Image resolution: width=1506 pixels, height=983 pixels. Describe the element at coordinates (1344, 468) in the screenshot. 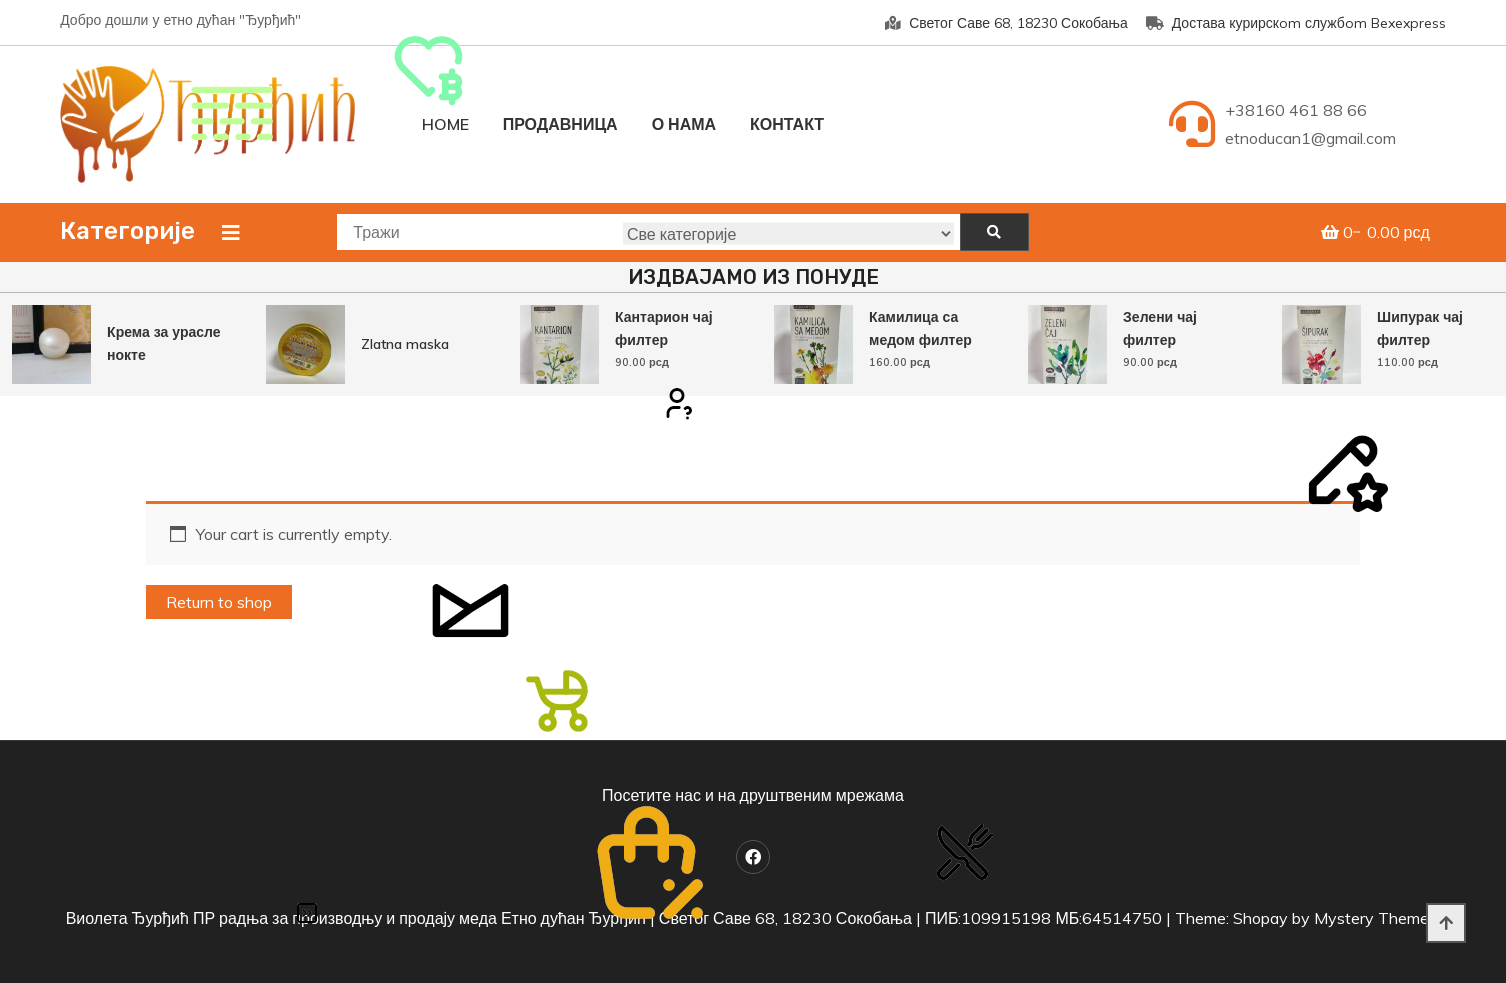

I see `rate or review your edits` at that location.